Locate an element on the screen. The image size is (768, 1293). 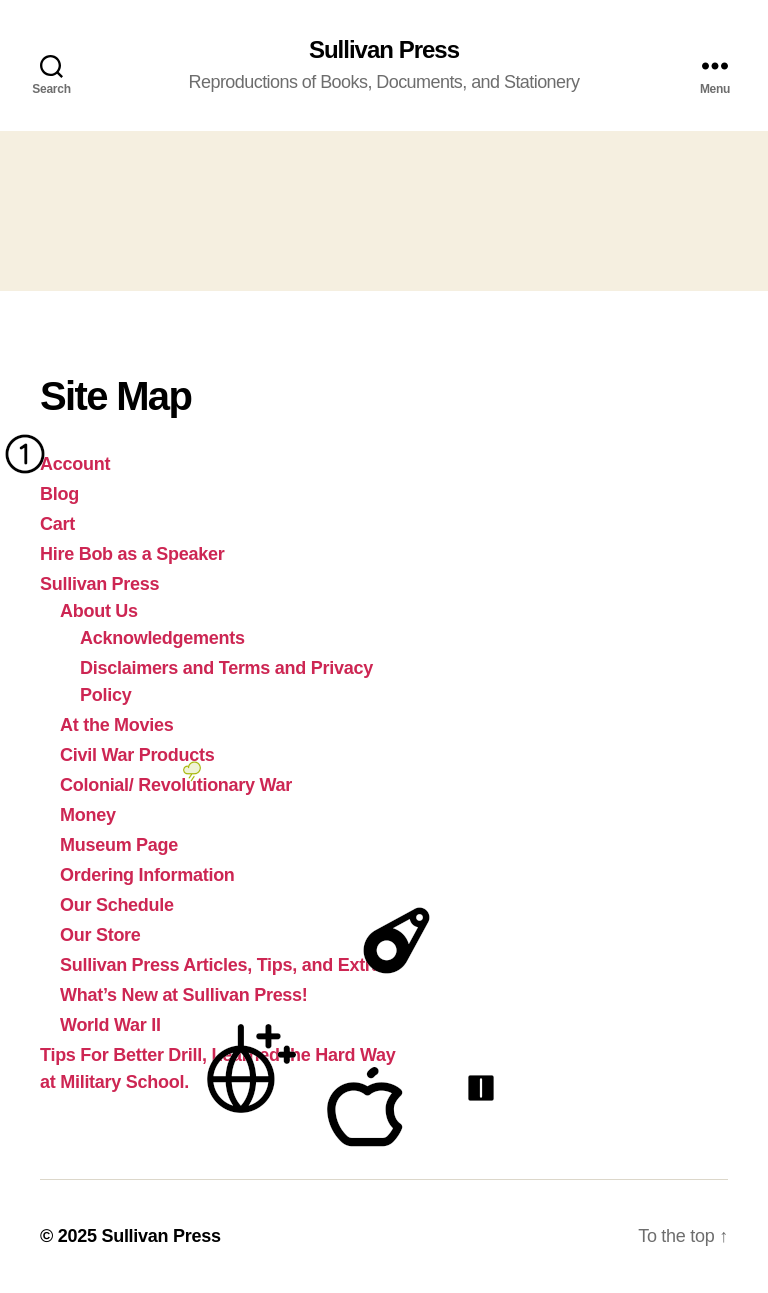
indicates rainy weather conditions is located at coordinates (192, 771).